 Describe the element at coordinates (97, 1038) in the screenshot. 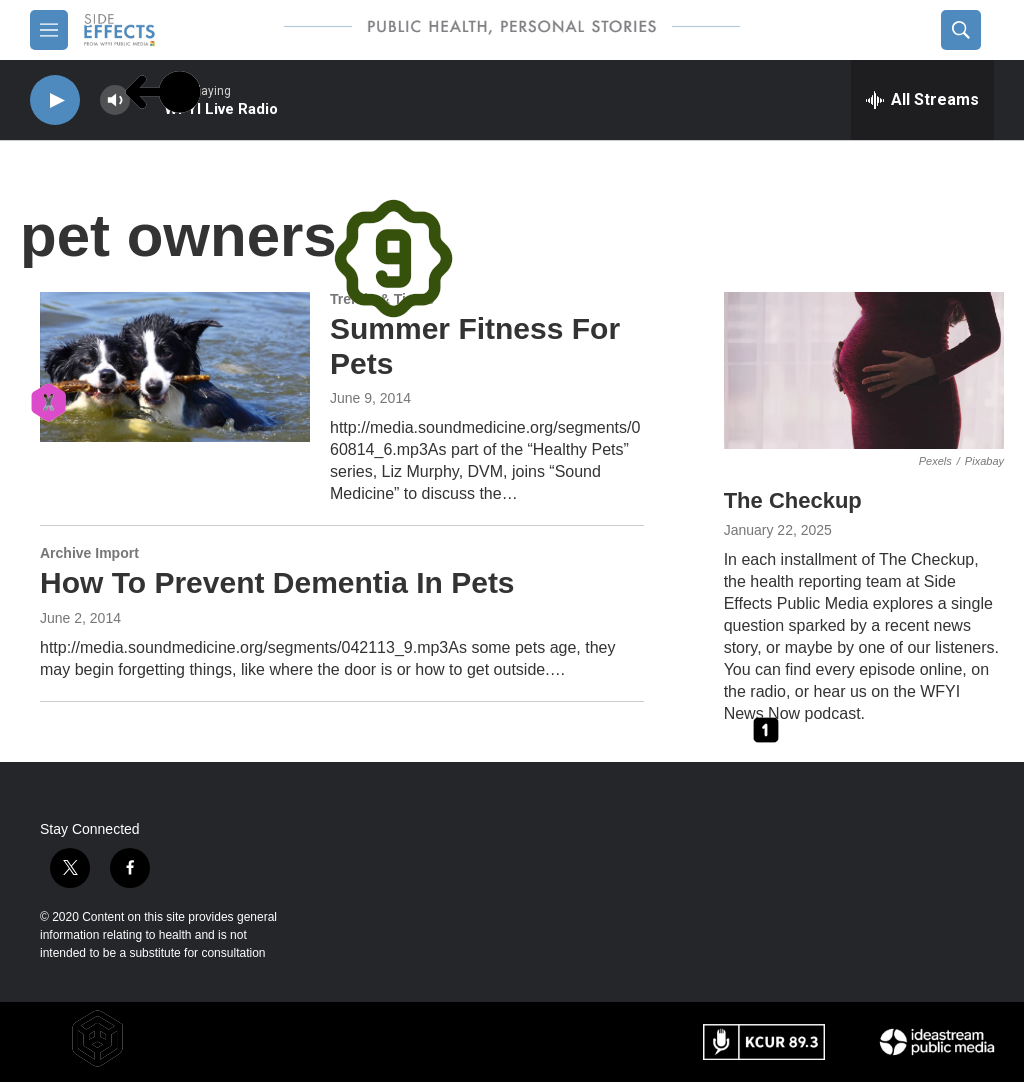

I see `view 3d model or object` at that location.